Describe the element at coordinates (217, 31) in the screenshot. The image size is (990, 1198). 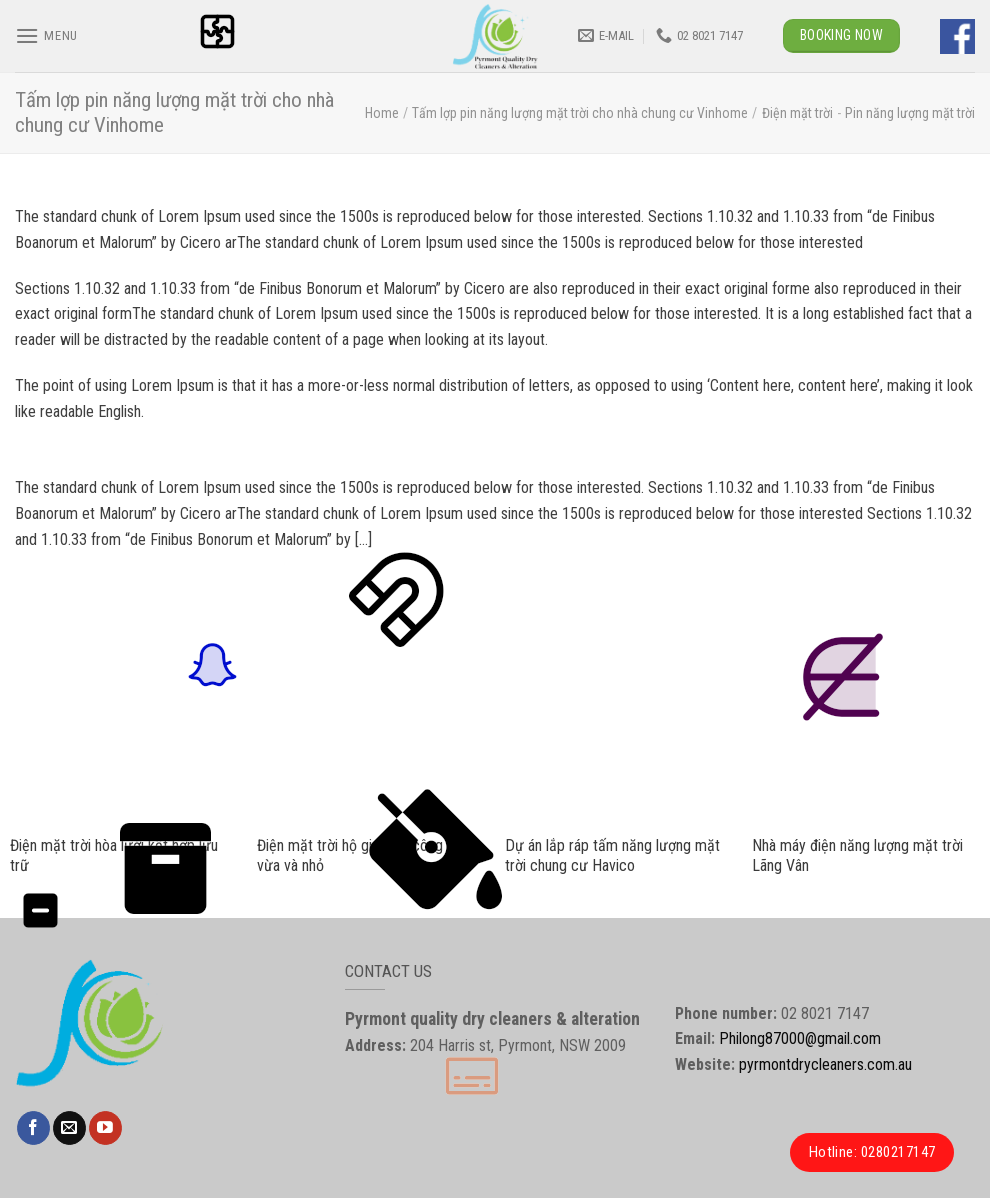
I see `access extensions or plugins` at that location.